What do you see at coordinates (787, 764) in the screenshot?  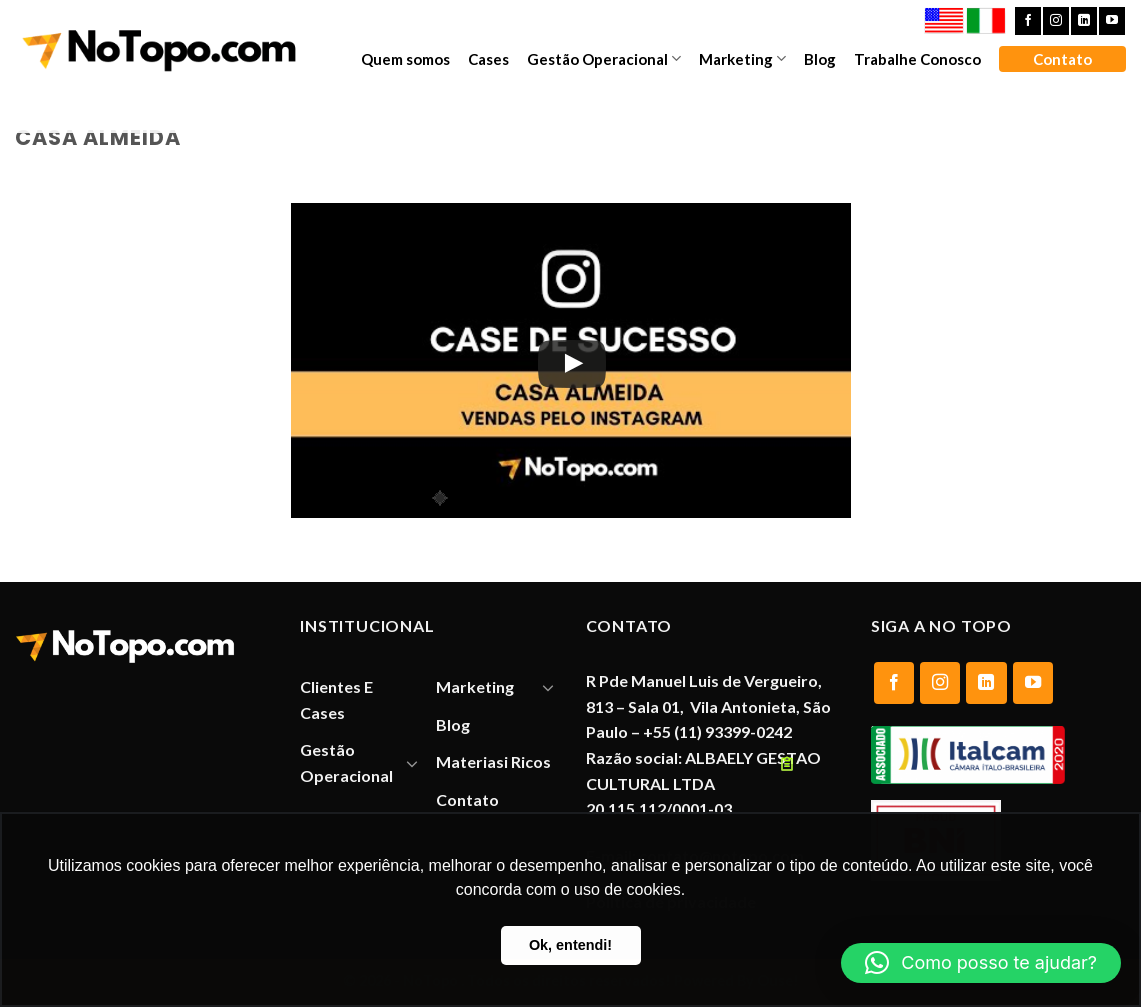 I see `view clipboard contents` at bounding box center [787, 764].